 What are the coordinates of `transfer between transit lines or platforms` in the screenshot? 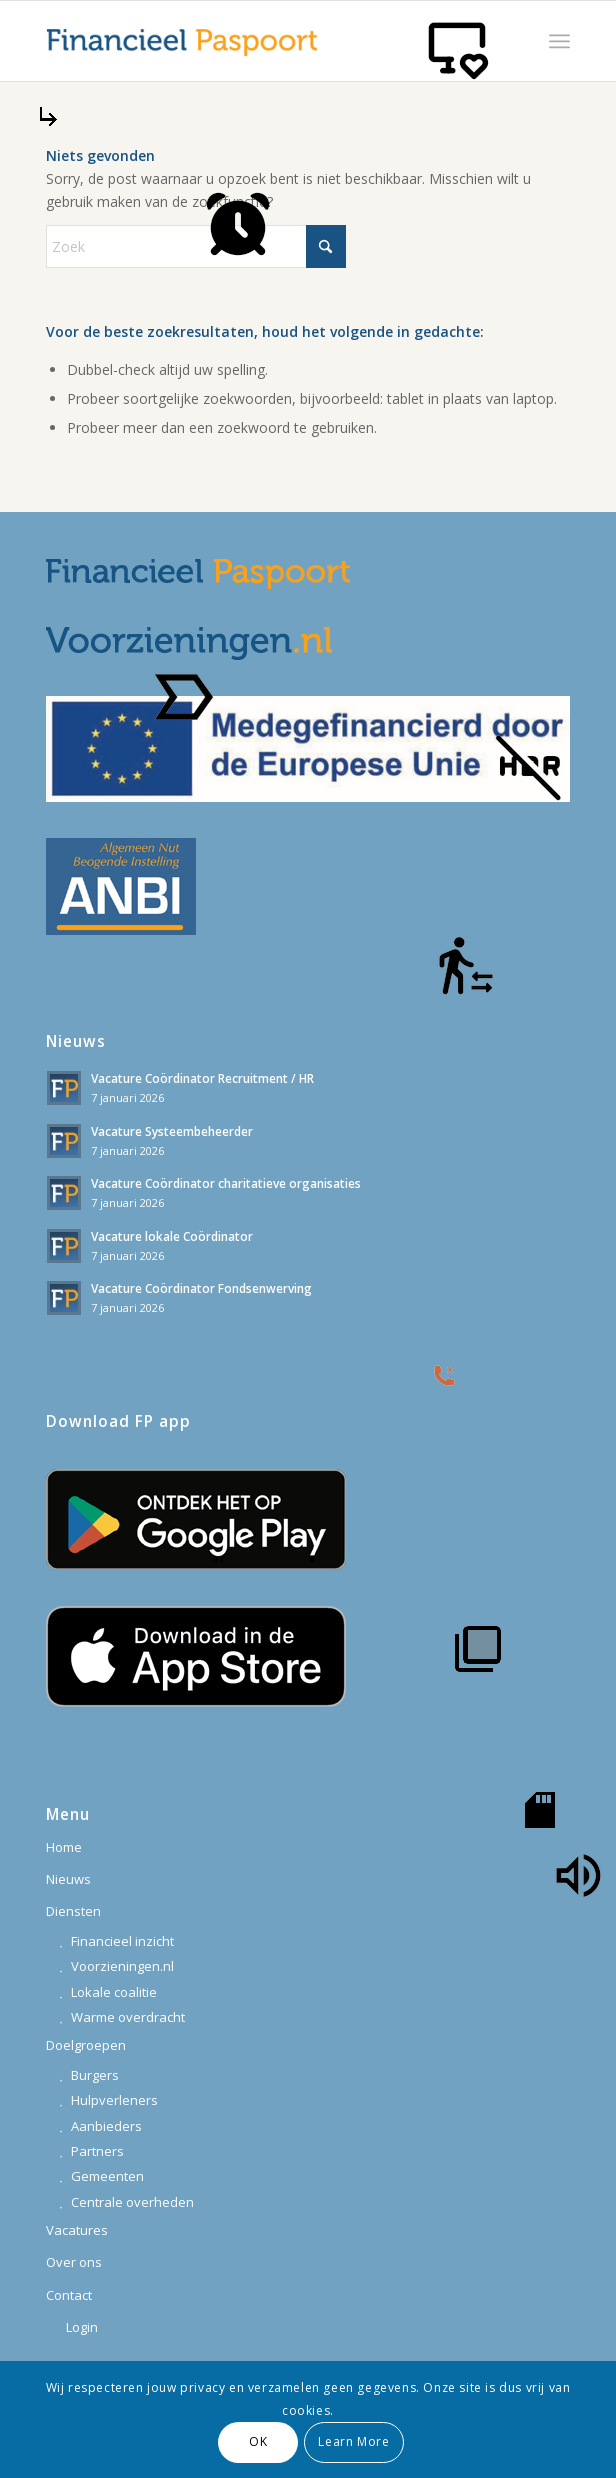 It's located at (466, 965).